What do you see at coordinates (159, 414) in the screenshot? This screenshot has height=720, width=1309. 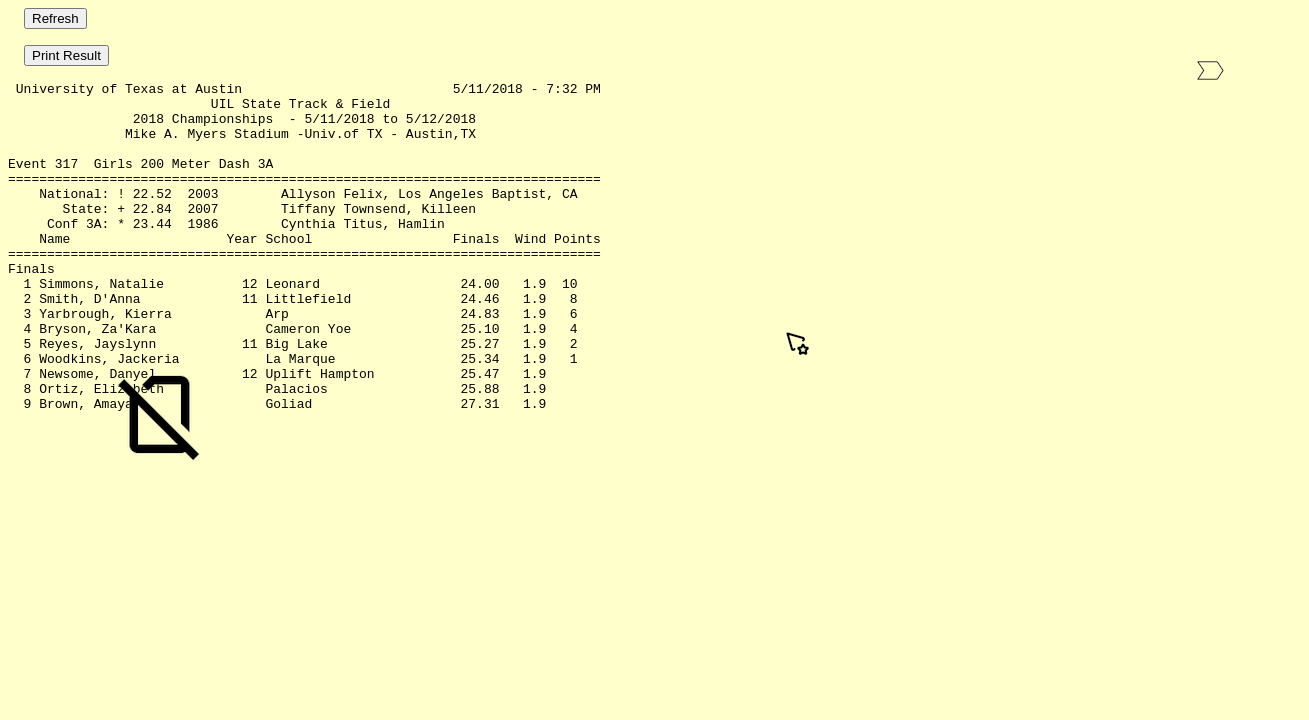 I see `no sim card detected` at bounding box center [159, 414].